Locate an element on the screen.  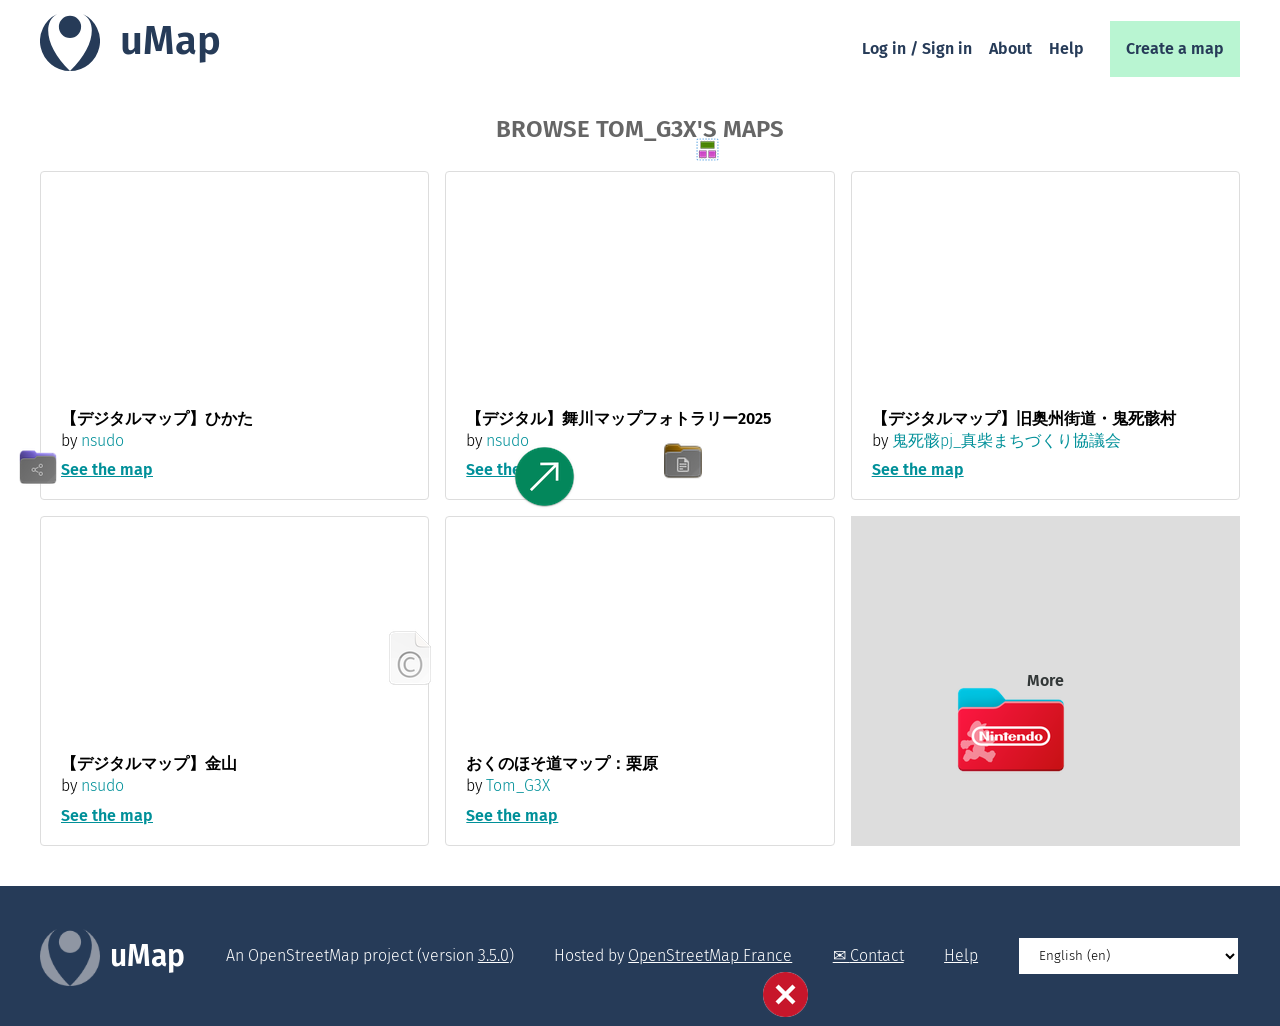
open folder containing Nintendo games or files is located at coordinates (1010, 732).